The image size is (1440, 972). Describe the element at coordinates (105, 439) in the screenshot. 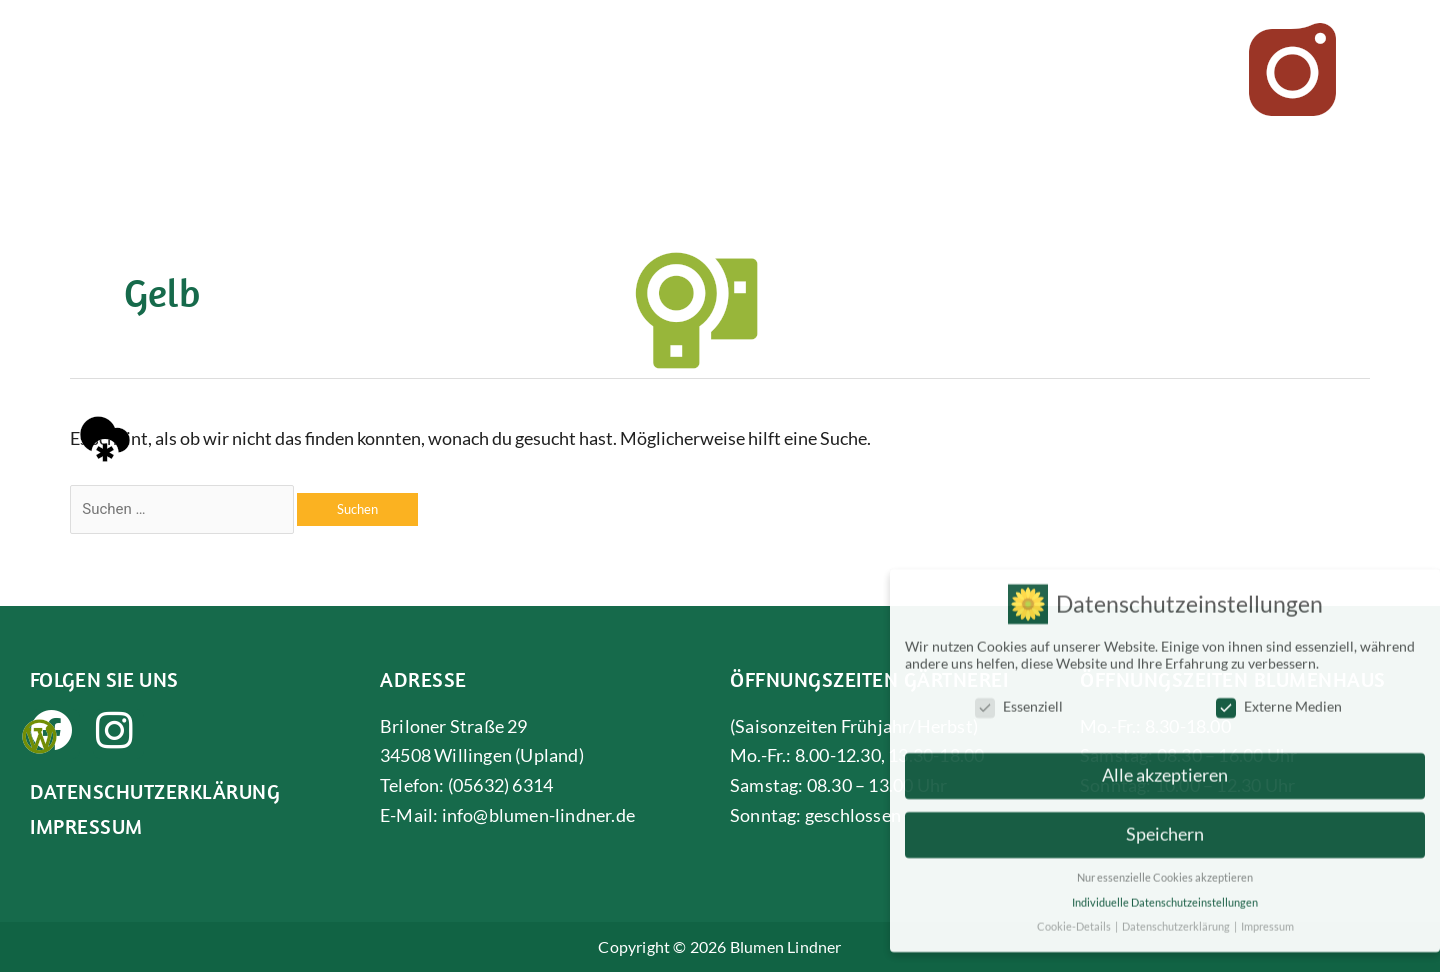

I see `indicates snowy weather conditions` at that location.